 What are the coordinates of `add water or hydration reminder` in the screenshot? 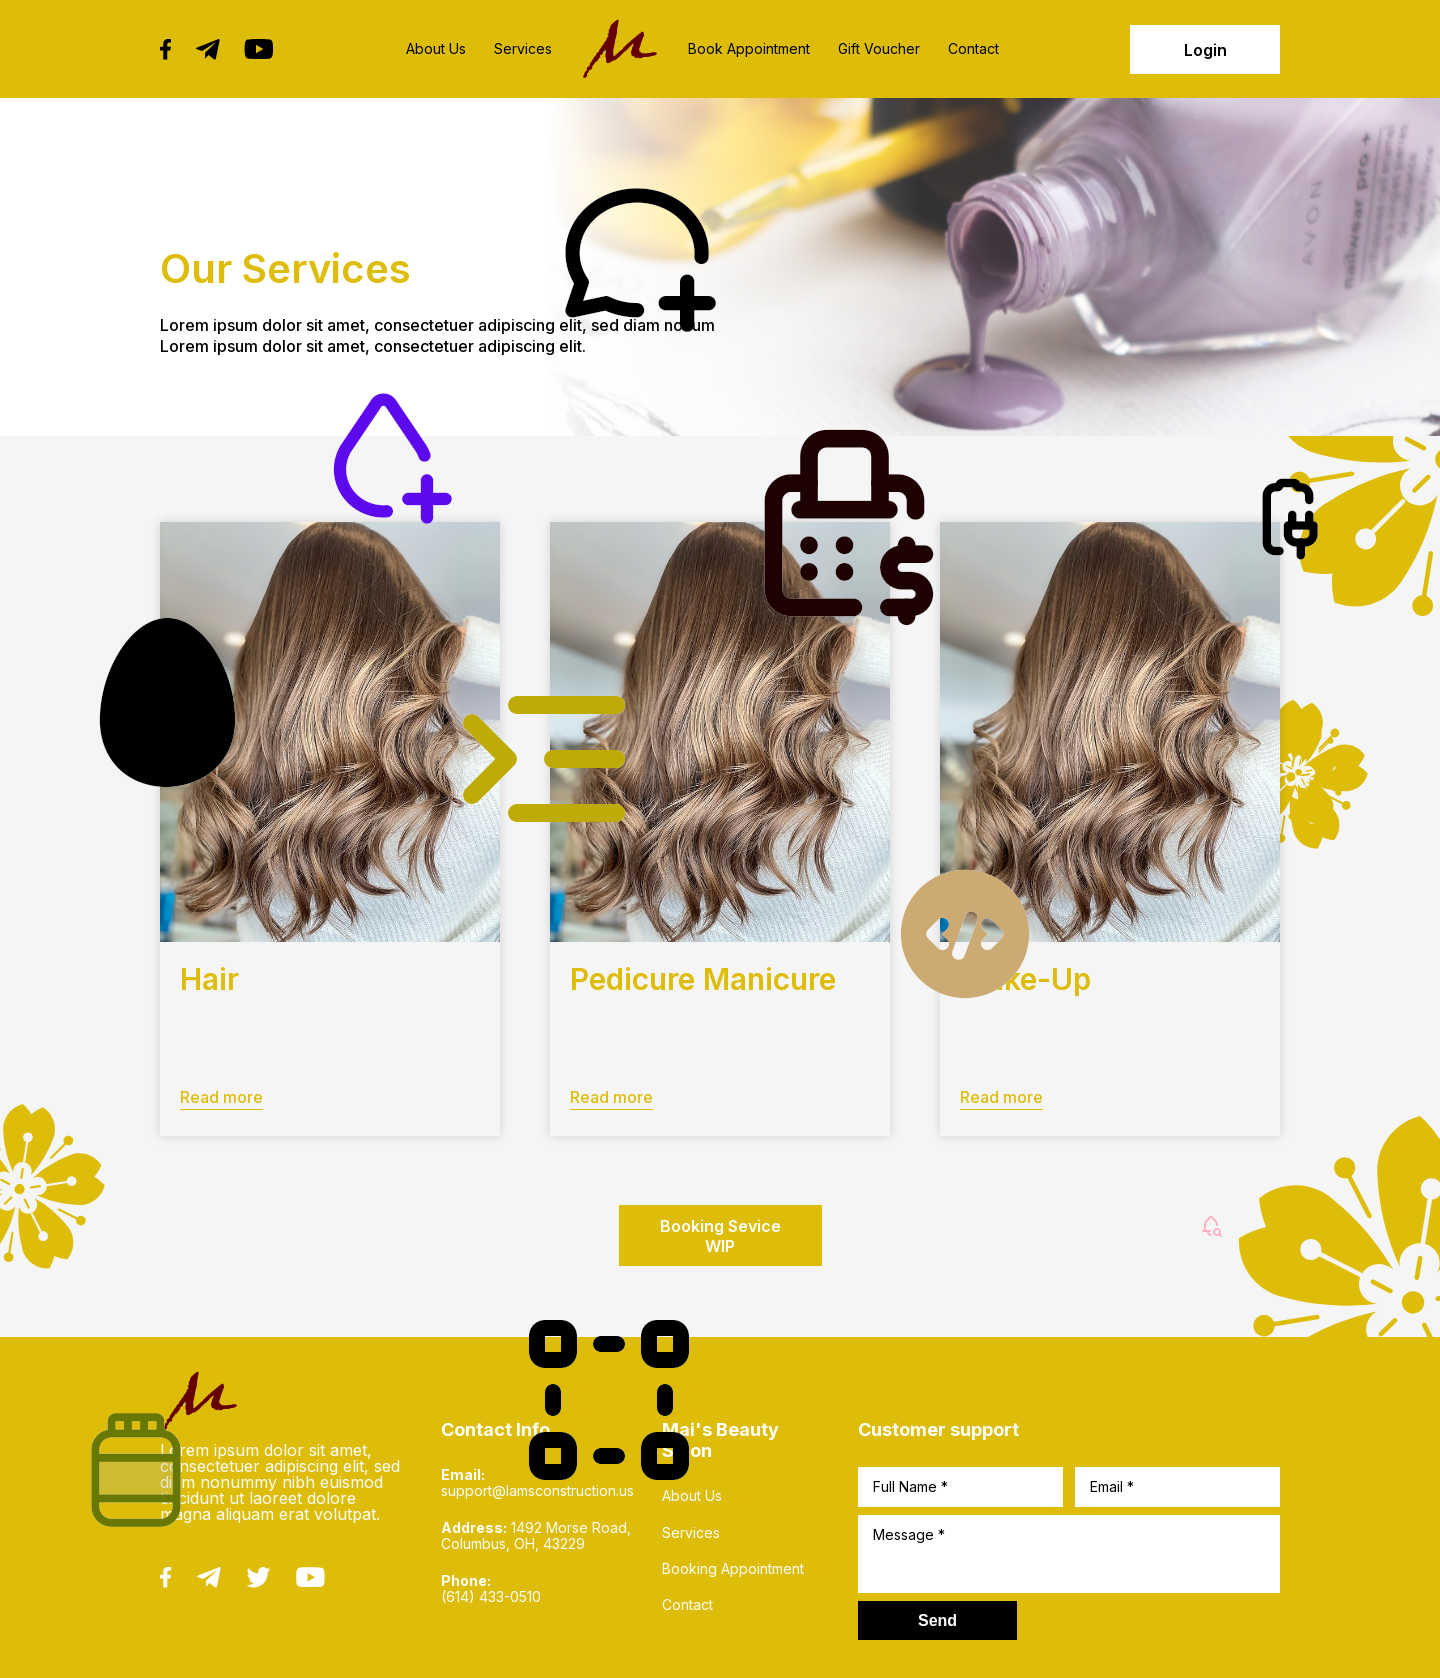 It's located at (383, 455).